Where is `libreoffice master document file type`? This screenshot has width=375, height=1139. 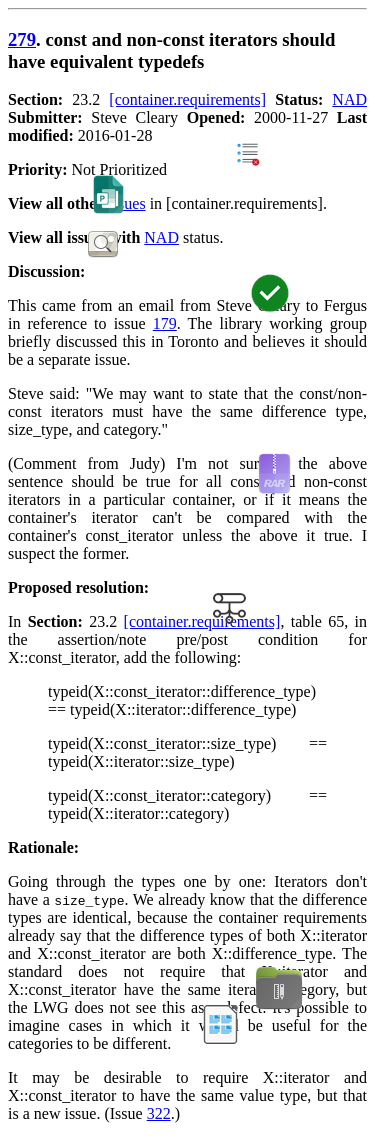
libreoffice master document file type is located at coordinates (220, 1024).